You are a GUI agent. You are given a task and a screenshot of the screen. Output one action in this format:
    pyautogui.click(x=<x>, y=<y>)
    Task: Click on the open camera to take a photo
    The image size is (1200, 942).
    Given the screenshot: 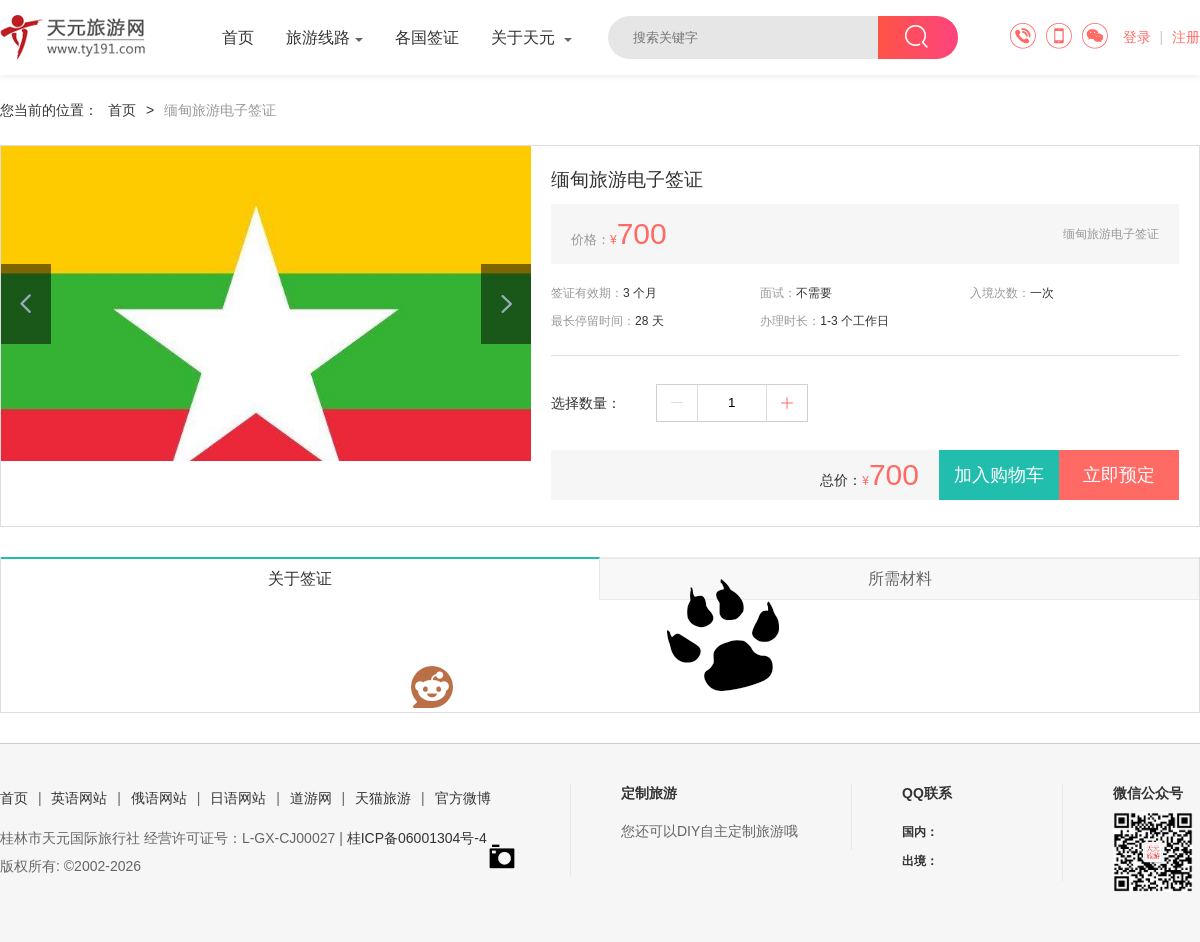 What is the action you would take?
    pyautogui.click(x=502, y=857)
    